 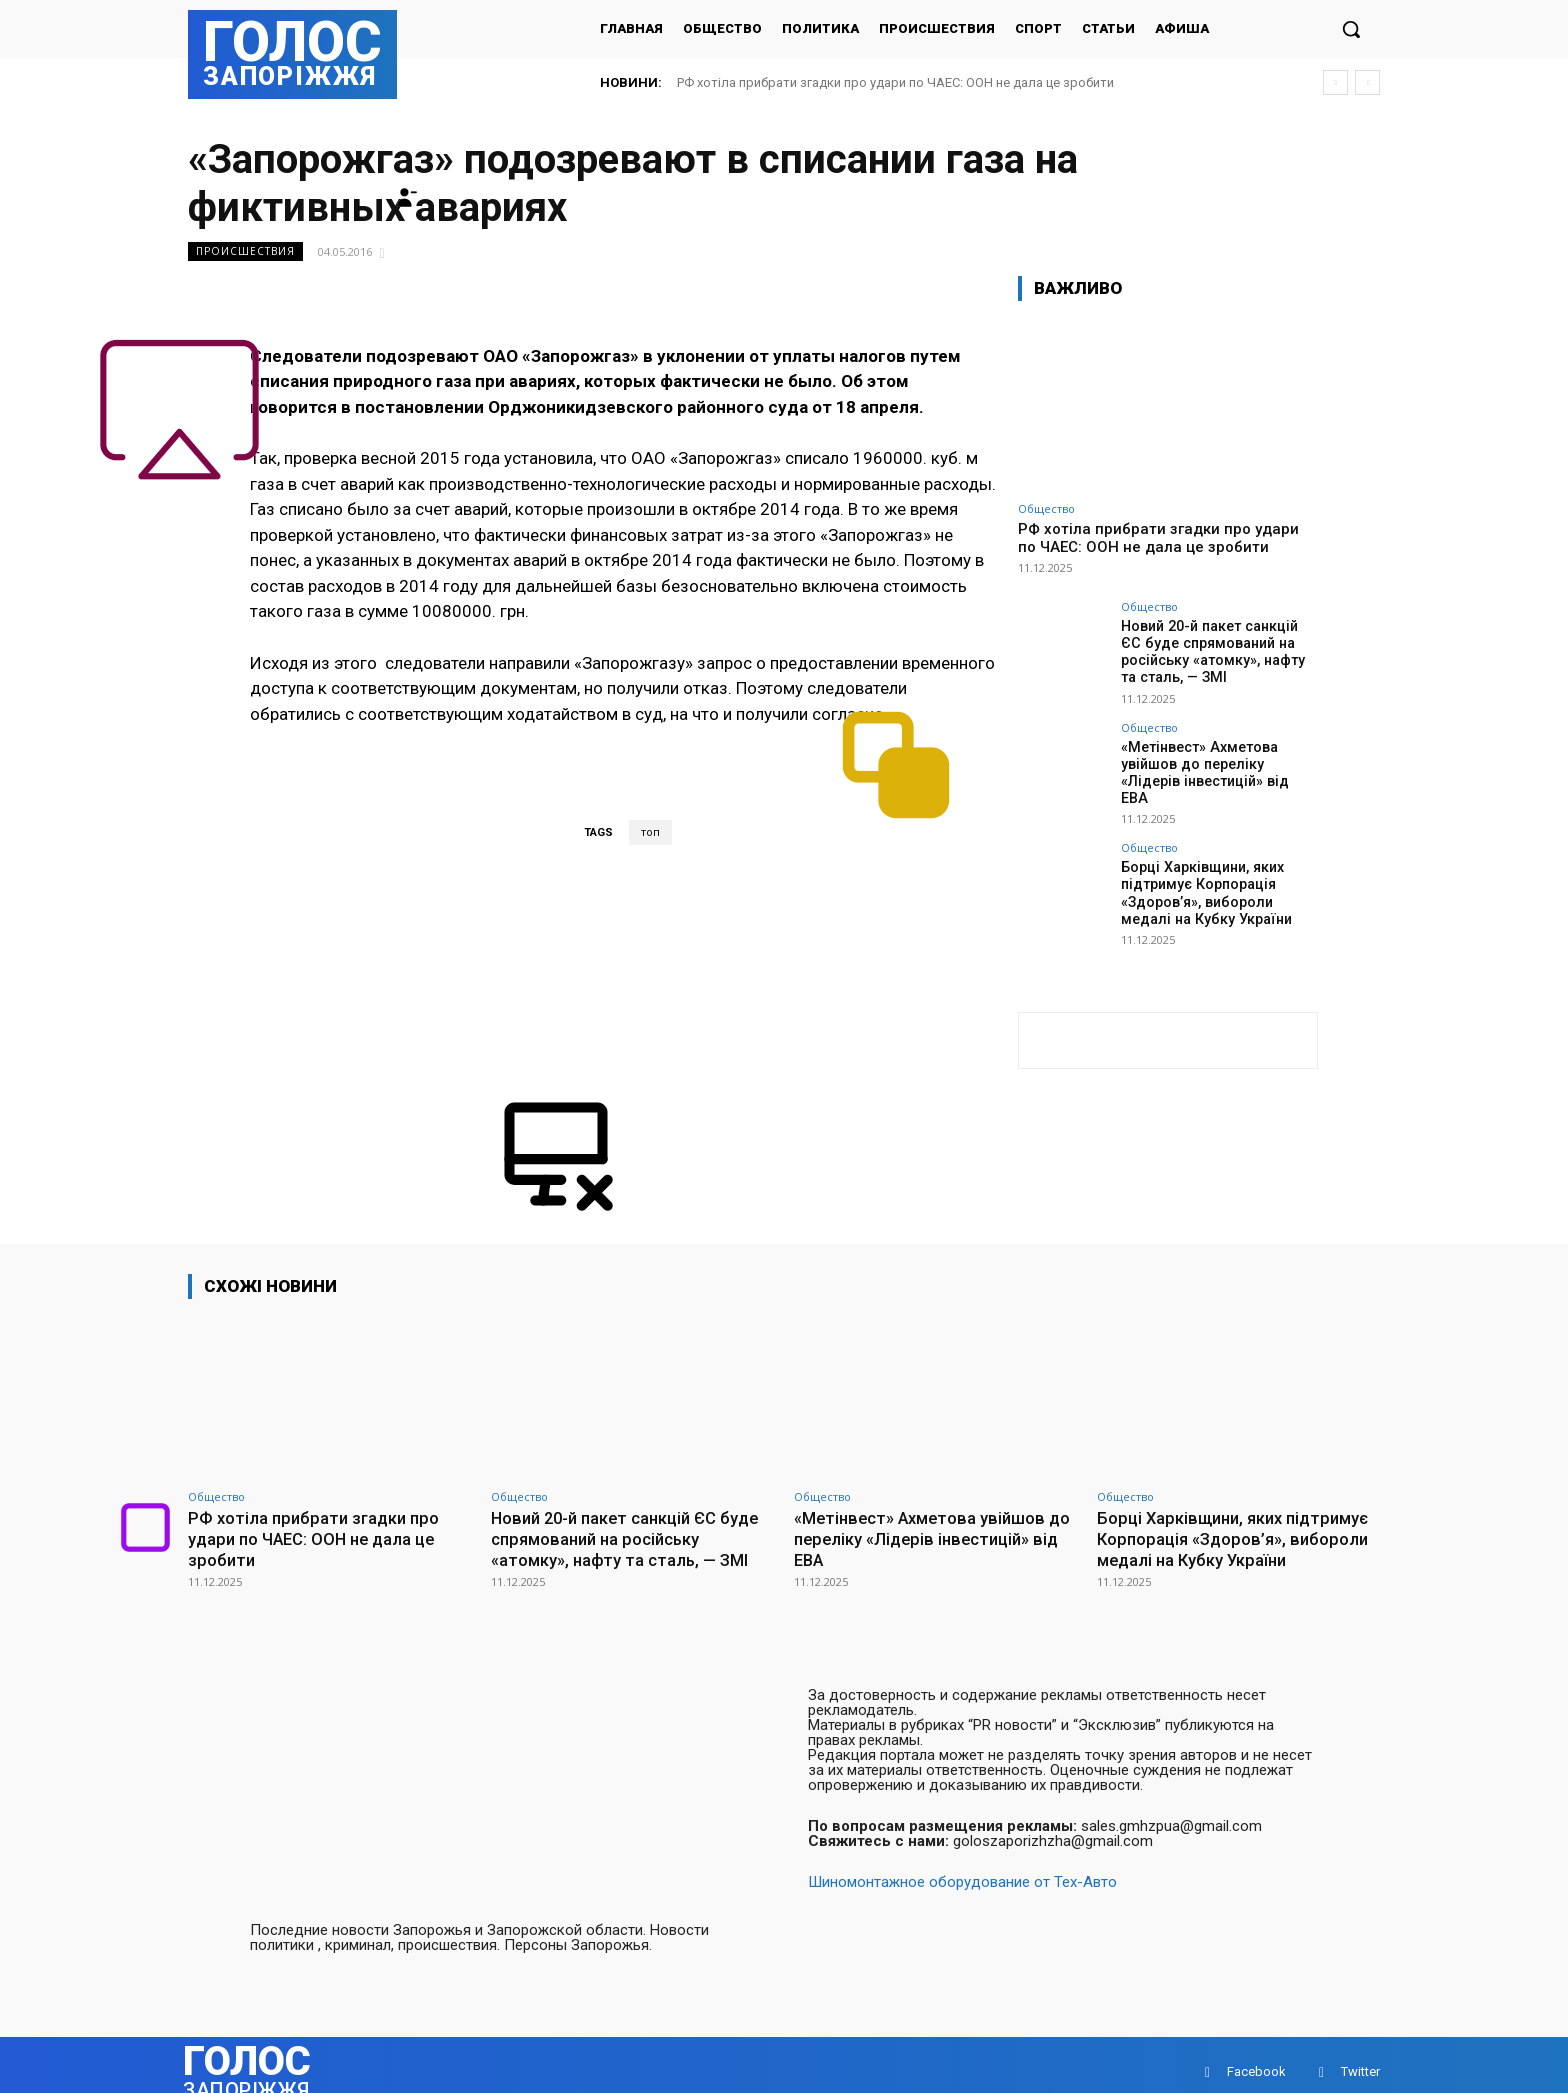 What do you see at coordinates (556, 1154) in the screenshot?
I see `disconnect or remove a desktop computer` at bounding box center [556, 1154].